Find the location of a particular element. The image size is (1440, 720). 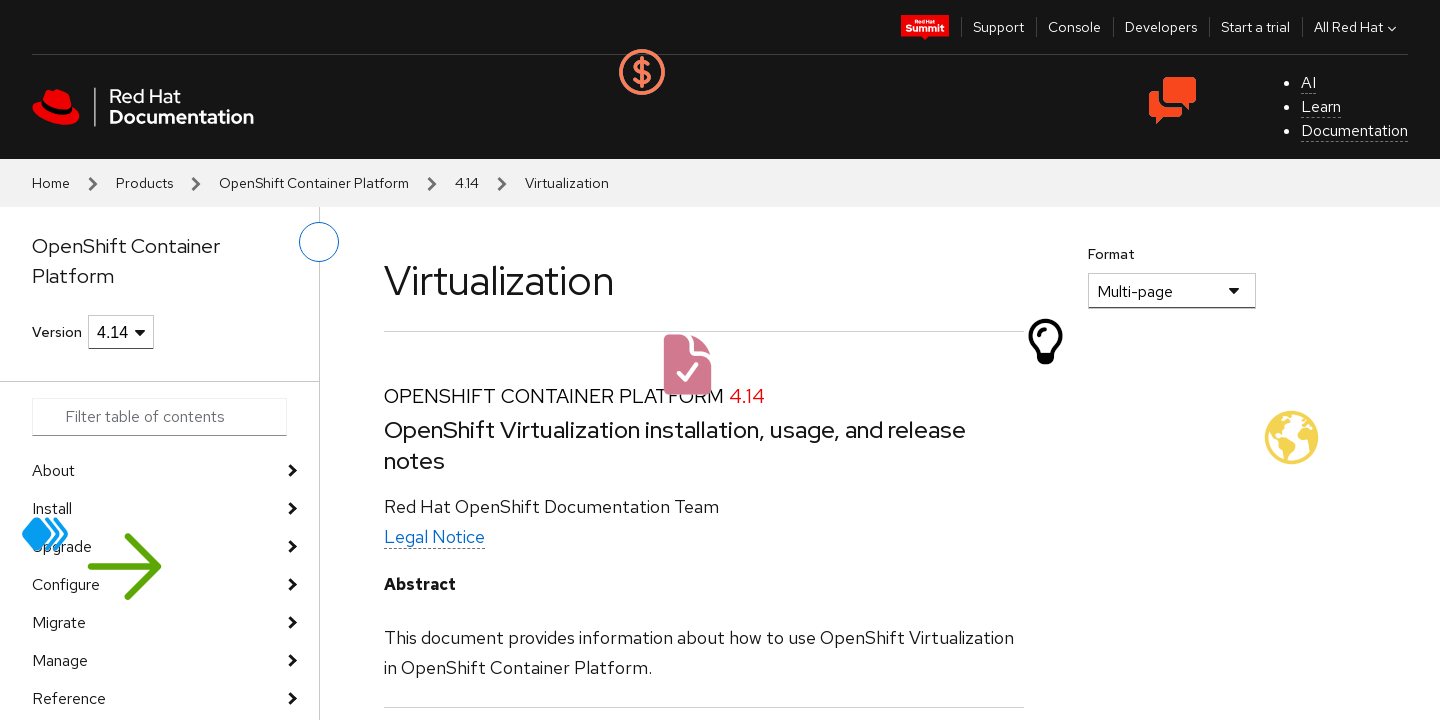

view tips or helpful suggestions is located at coordinates (1045, 341).